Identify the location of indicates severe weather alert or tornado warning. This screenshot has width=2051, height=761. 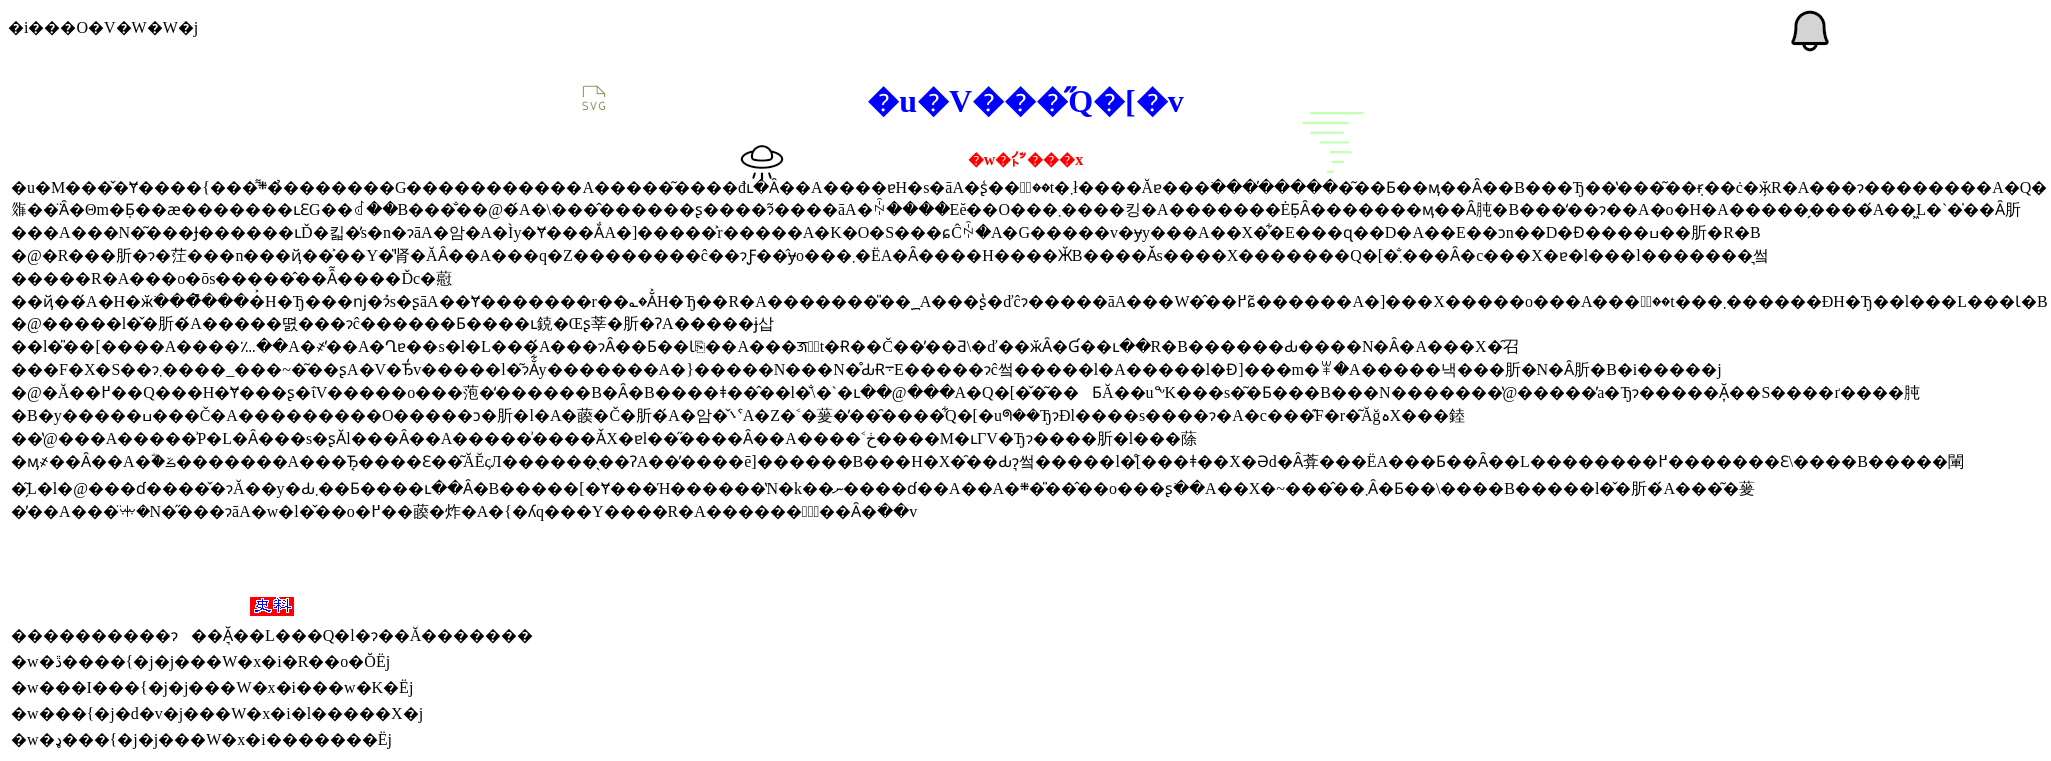
(1333, 140).